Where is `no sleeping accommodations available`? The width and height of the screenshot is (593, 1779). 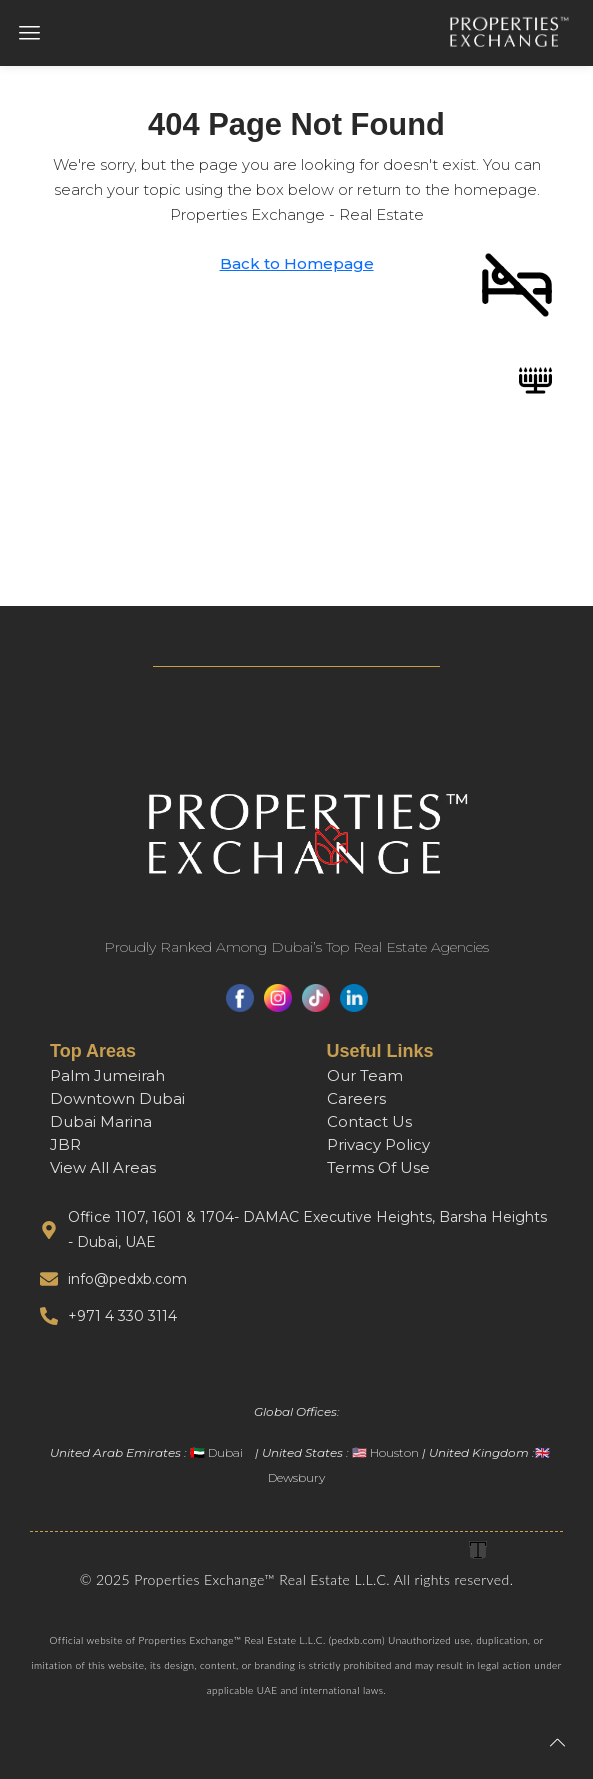
no sleeping accommodations available is located at coordinates (517, 285).